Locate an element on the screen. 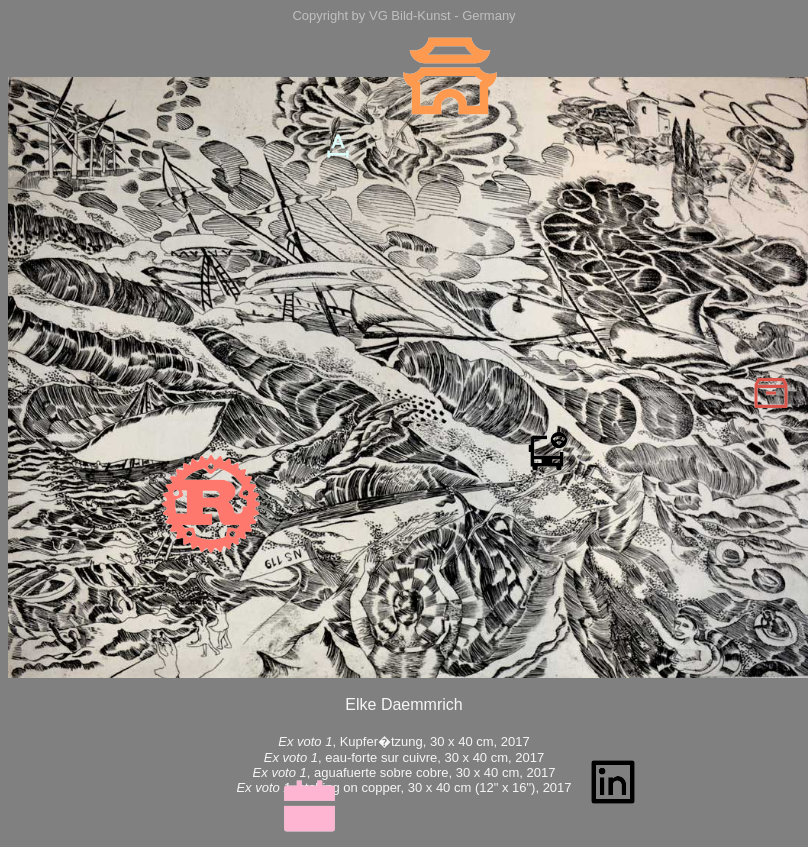 The image size is (808, 847). indicates bus has wifi available is located at coordinates (547, 452).